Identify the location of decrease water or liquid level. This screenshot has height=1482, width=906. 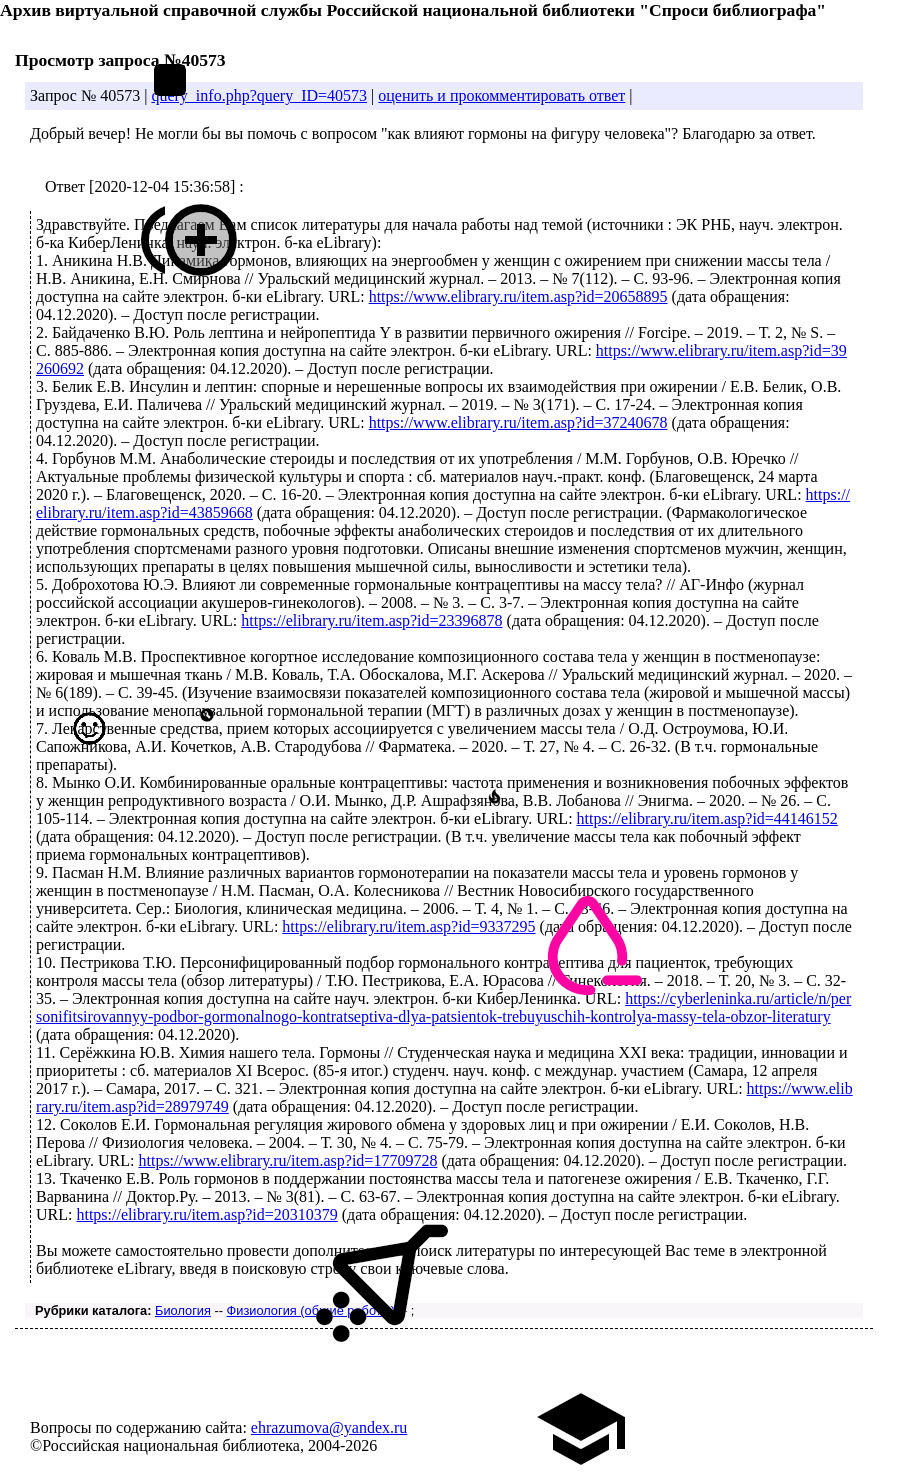
(587, 945).